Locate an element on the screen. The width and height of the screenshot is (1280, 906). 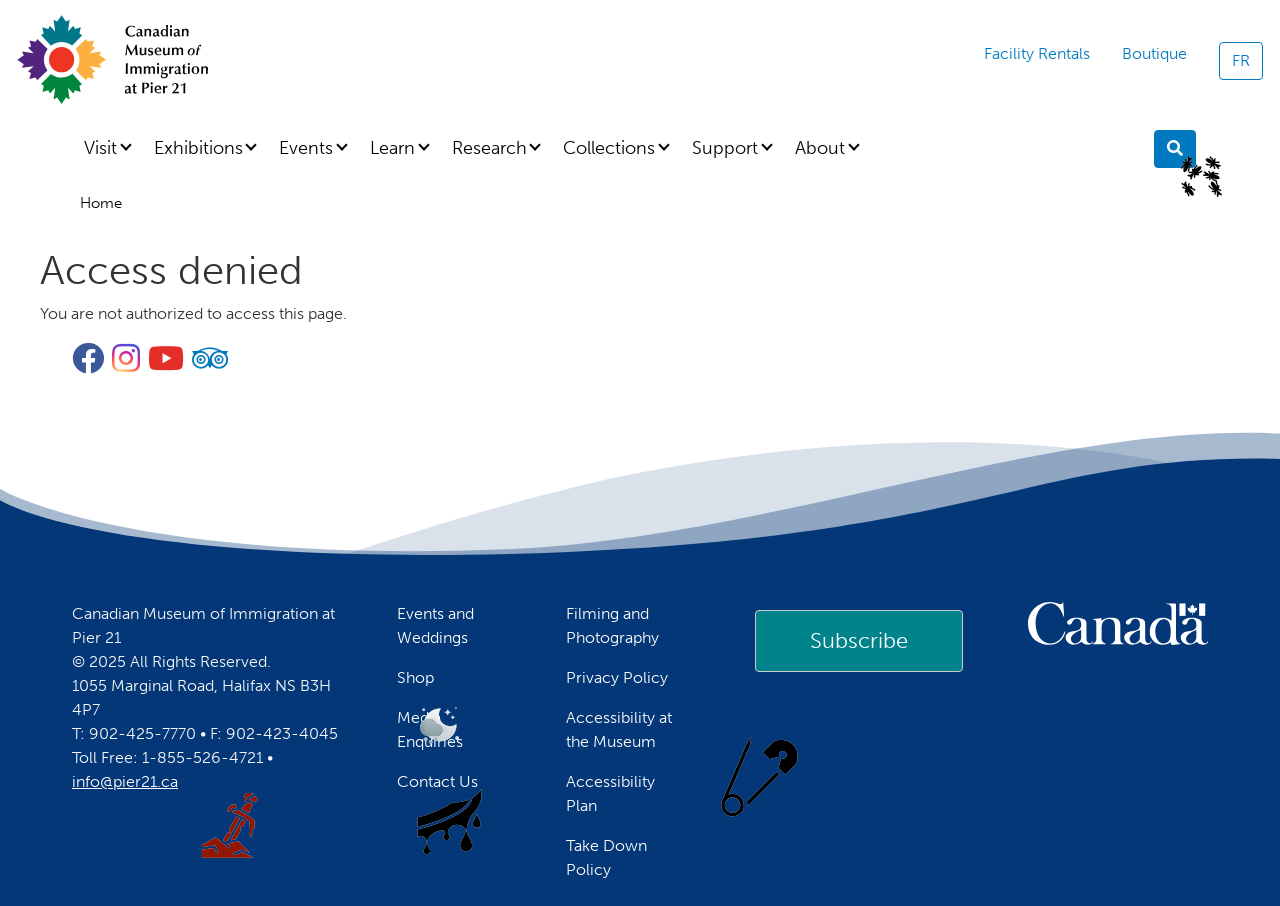
indicates a critical hit or bleeding damage effect is located at coordinates (449, 821).